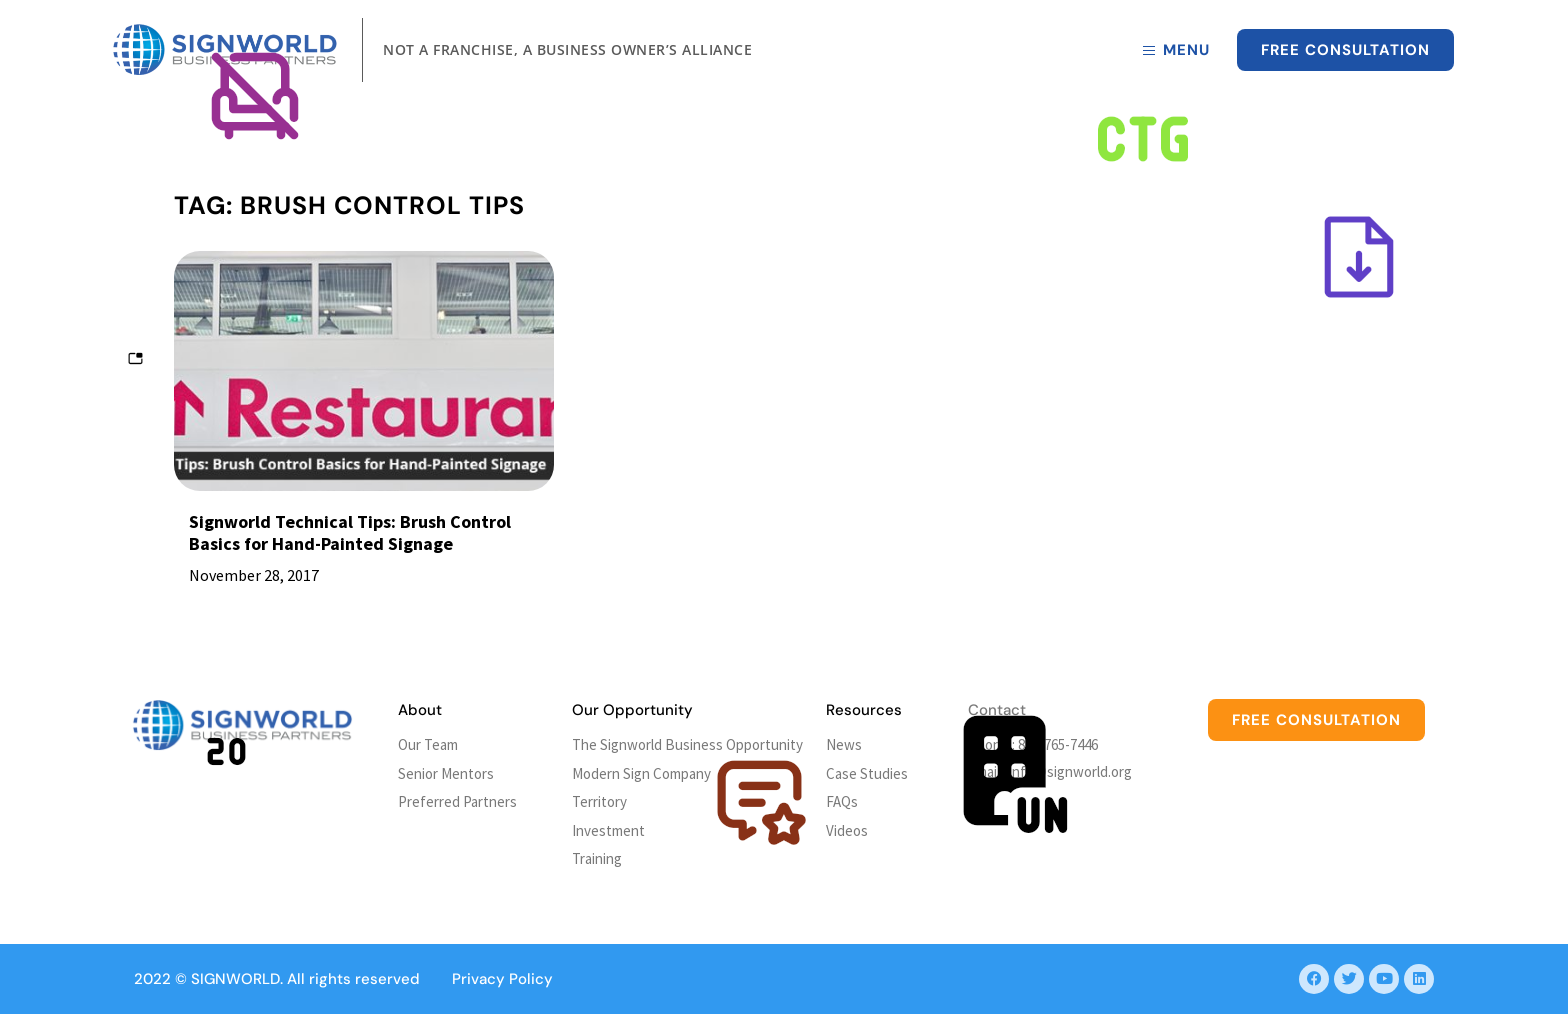 This screenshot has height=1014, width=1568. What do you see at coordinates (135, 358) in the screenshot?
I see `enable picture-in-picture mode at the top of the screen` at bounding box center [135, 358].